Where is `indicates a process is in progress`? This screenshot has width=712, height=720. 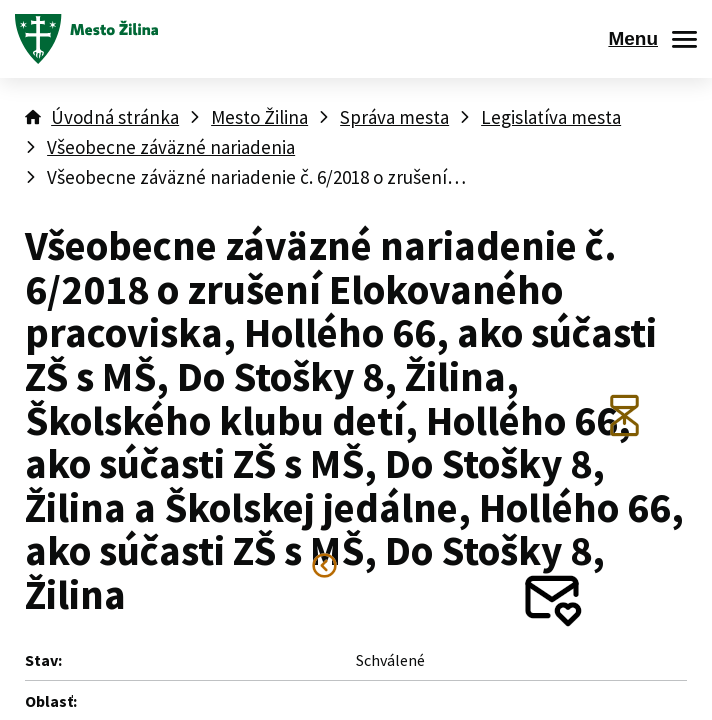
indicates a process is in progress is located at coordinates (624, 415).